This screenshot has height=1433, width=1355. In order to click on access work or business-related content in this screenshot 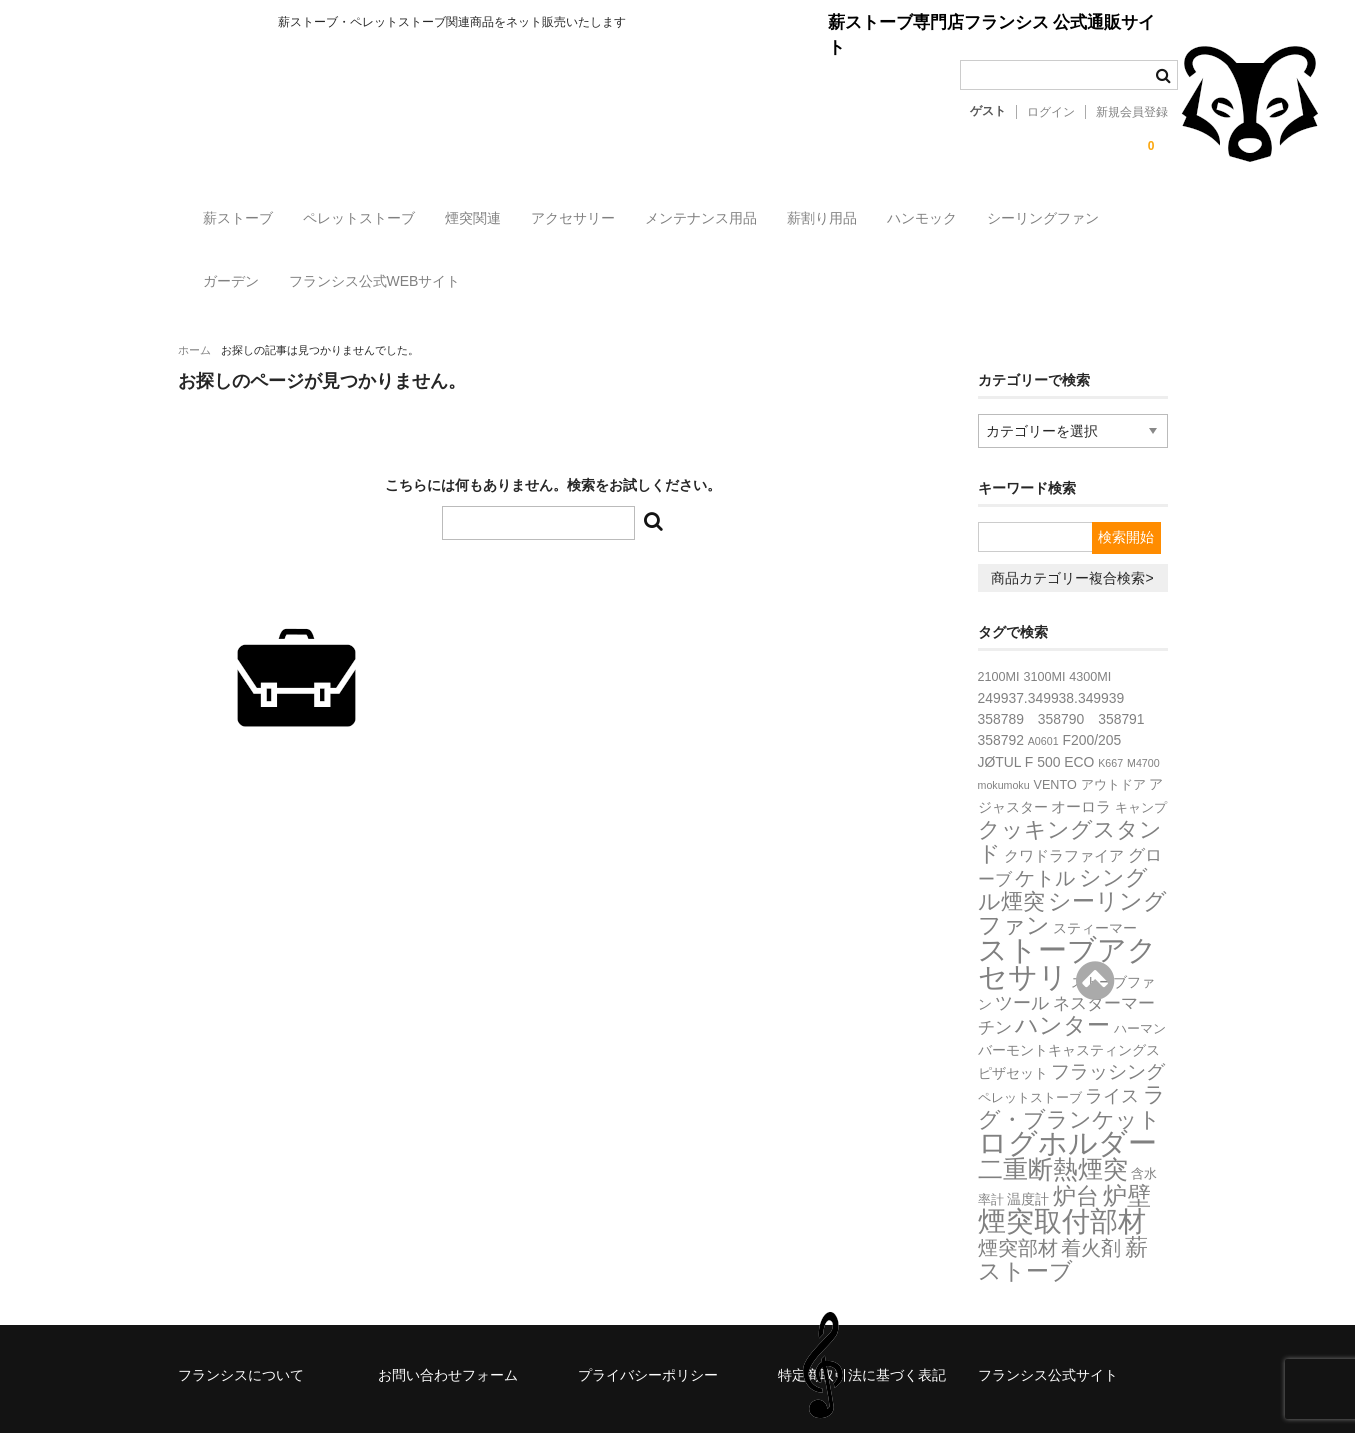, I will do `click(296, 680)`.